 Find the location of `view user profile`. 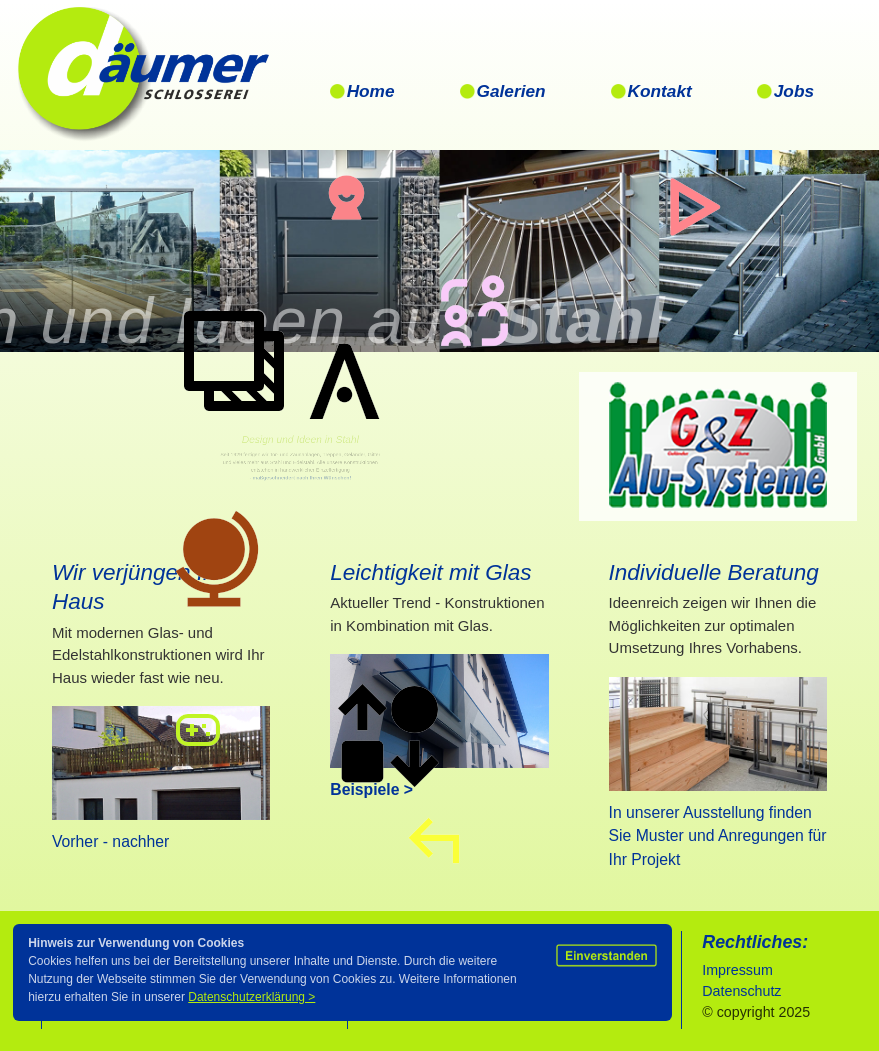

view user profile is located at coordinates (346, 197).